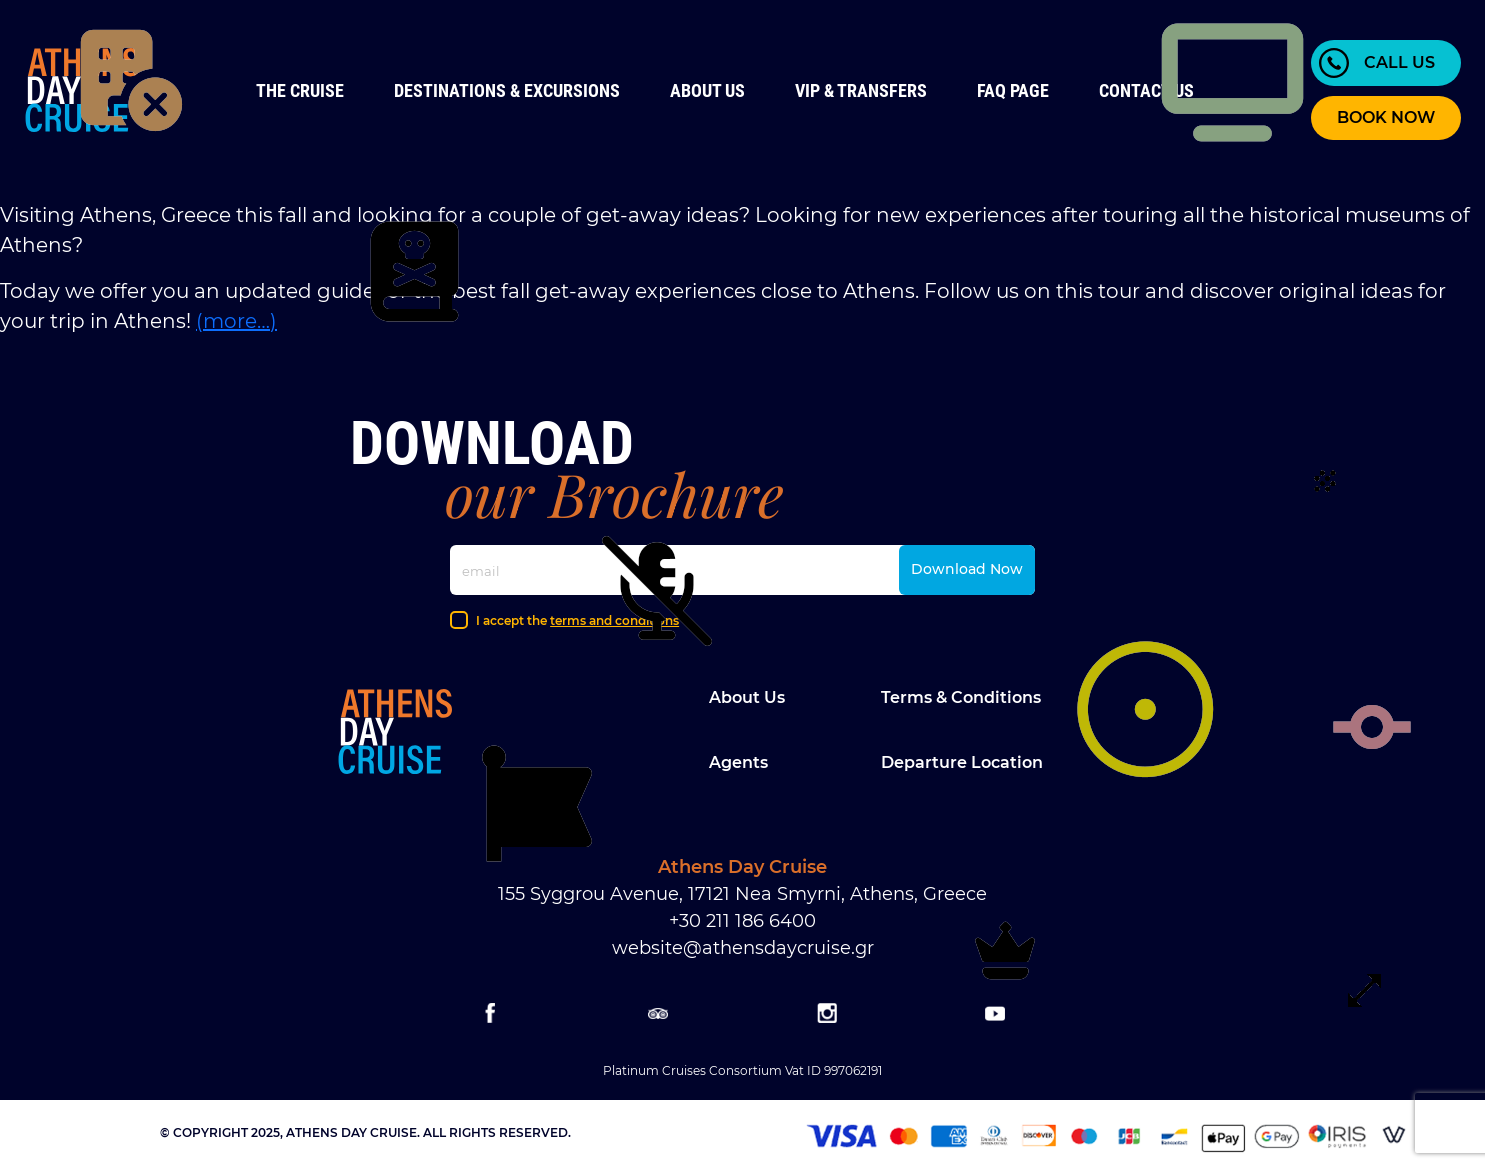  I want to click on access spooky or halloween-themed content, so click(414, 271).